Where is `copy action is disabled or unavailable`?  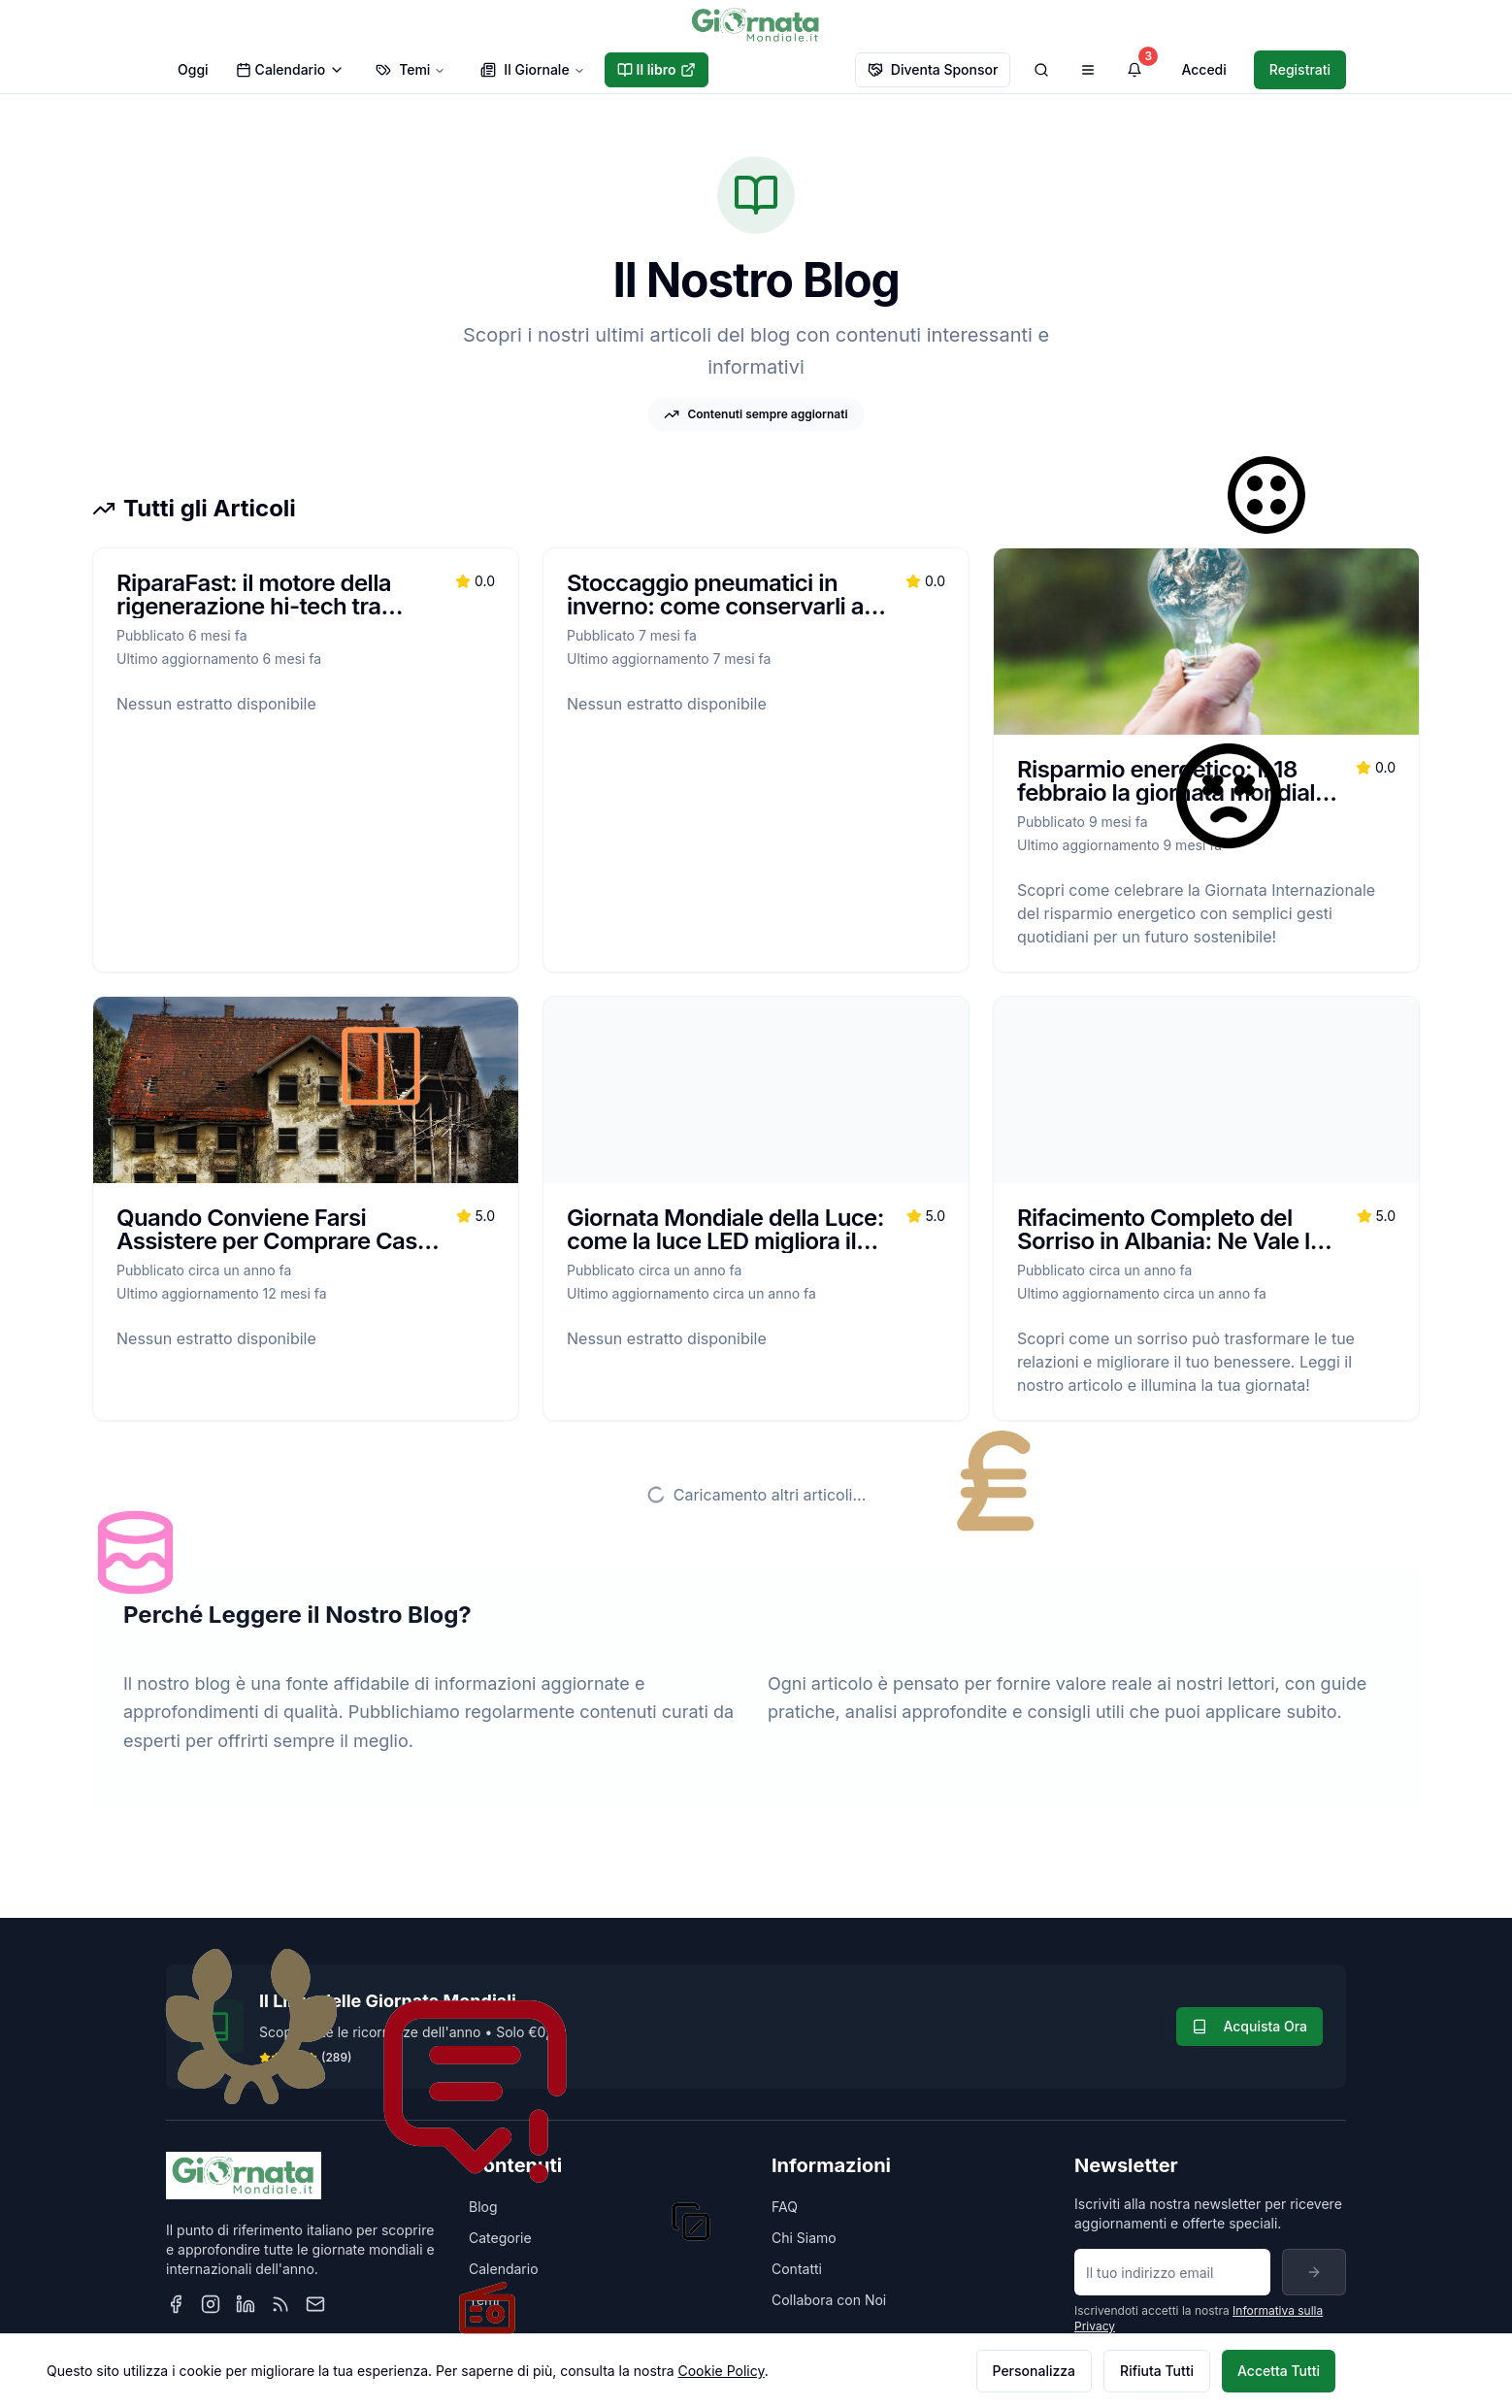
copy action is disabled or unavailable is located at coordinates (691, 2222).